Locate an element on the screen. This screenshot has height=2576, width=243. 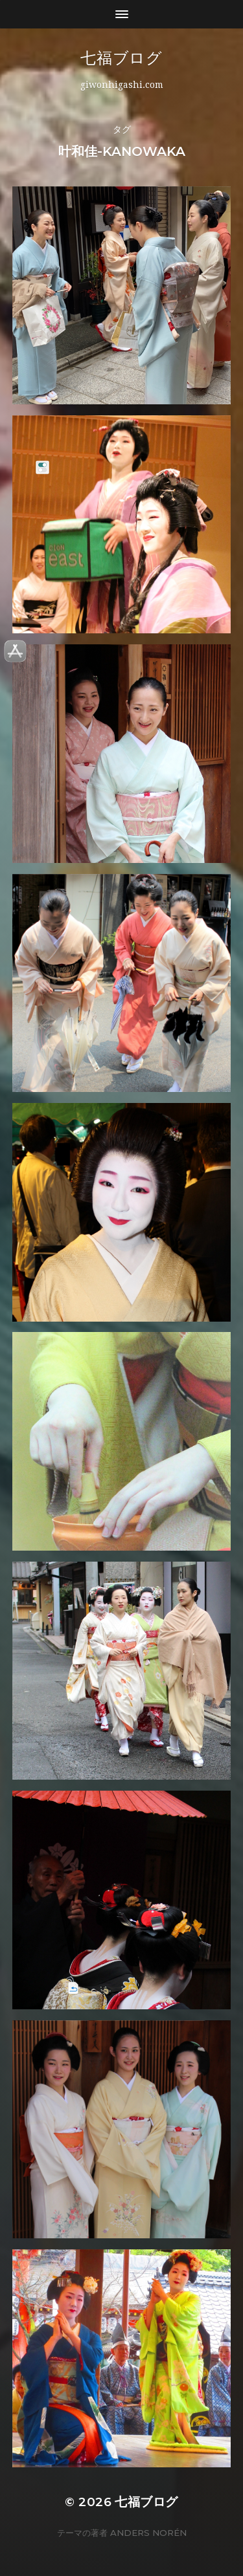
open system settings or preferences is located at coordinates (42, 467).